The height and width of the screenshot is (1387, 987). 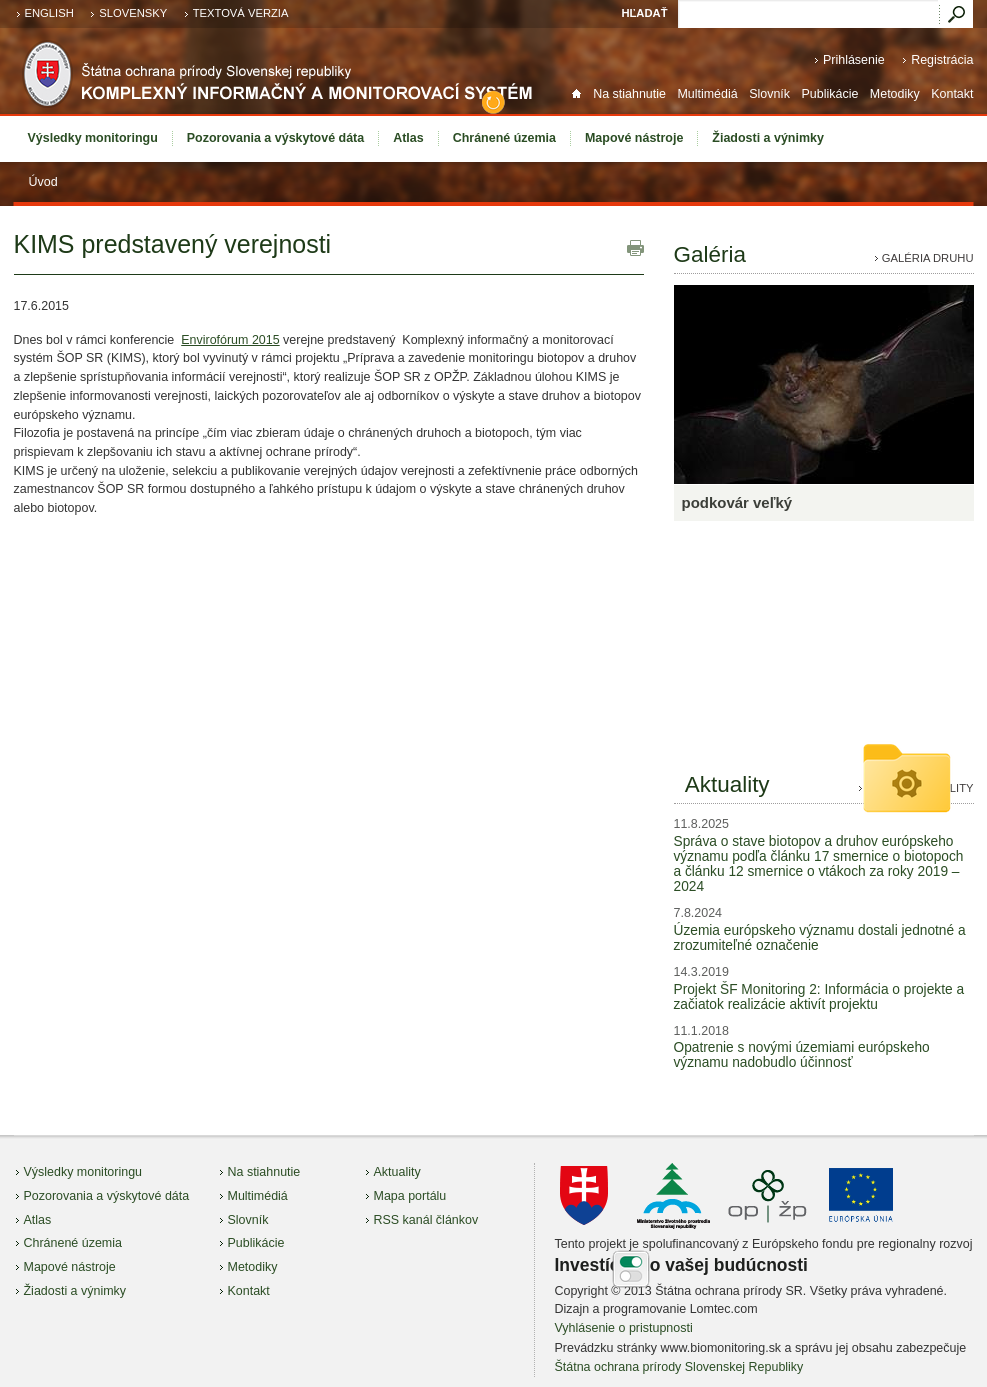 I want to click on open folder settings or configuration options, so click(x=906, y=780).